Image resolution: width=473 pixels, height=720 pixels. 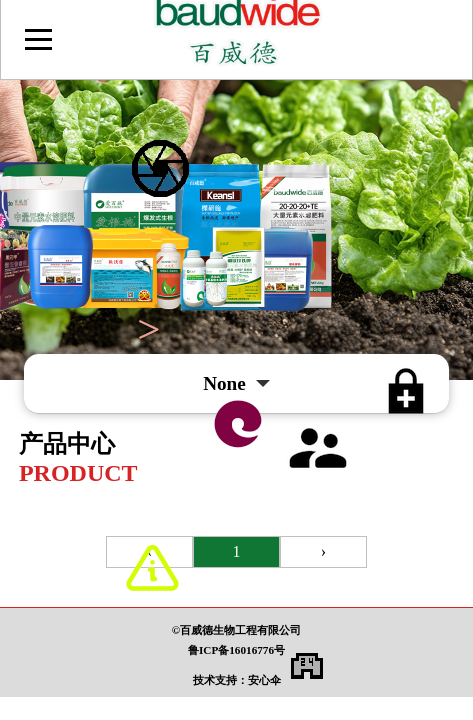 What do you see at coordinates (147, 329) in the screenshot?
I see `navigate to the next item or page` at bounding box center [147, 329].